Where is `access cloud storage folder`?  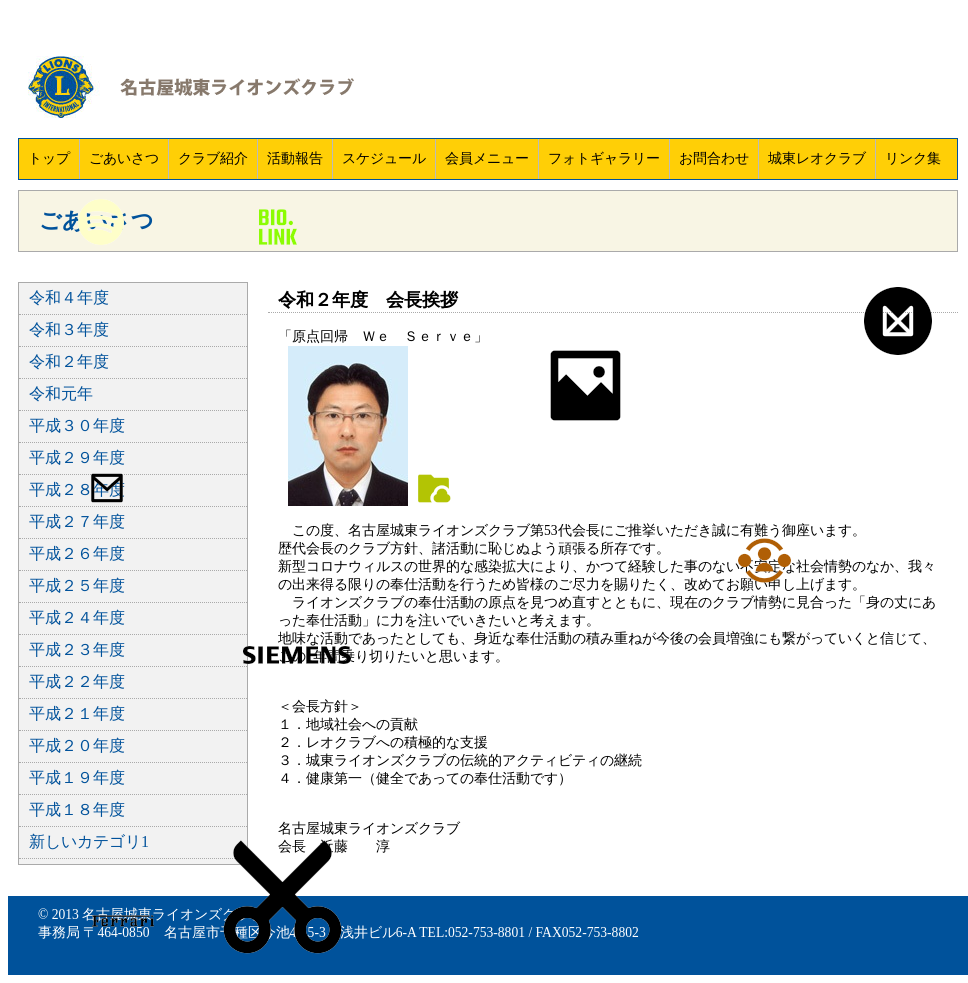 access cloud storage folder is located at coordinates (433, 488).